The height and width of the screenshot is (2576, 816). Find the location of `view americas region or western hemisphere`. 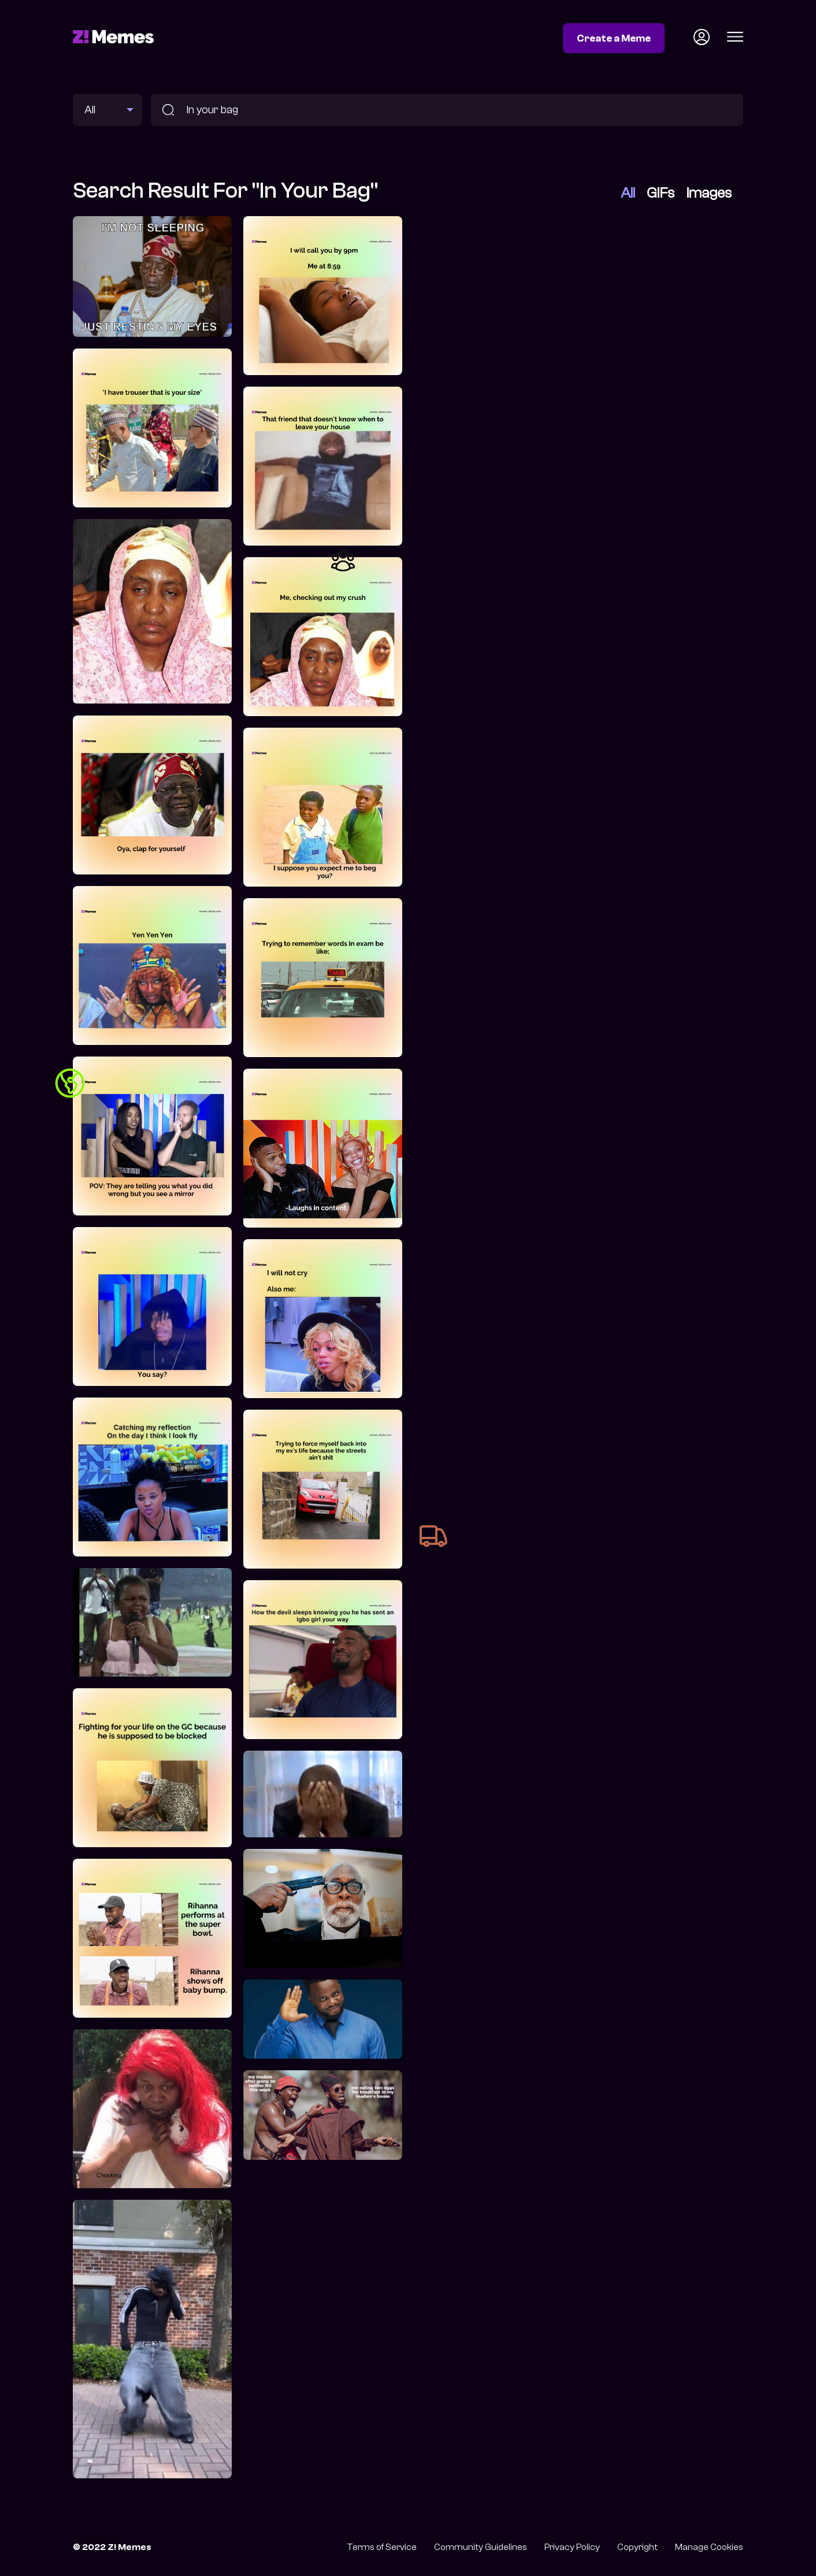

view americas region or western hemisphere is located at coordinates (70, 1083).